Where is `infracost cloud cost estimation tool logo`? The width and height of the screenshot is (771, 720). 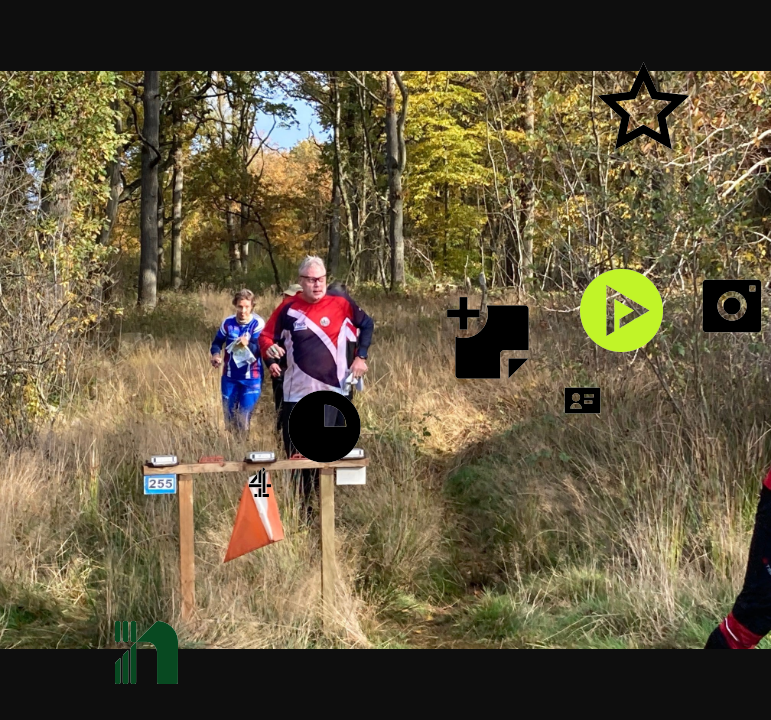
infracost cloud cost estimation tool logo is located at coordinates (146, 652).